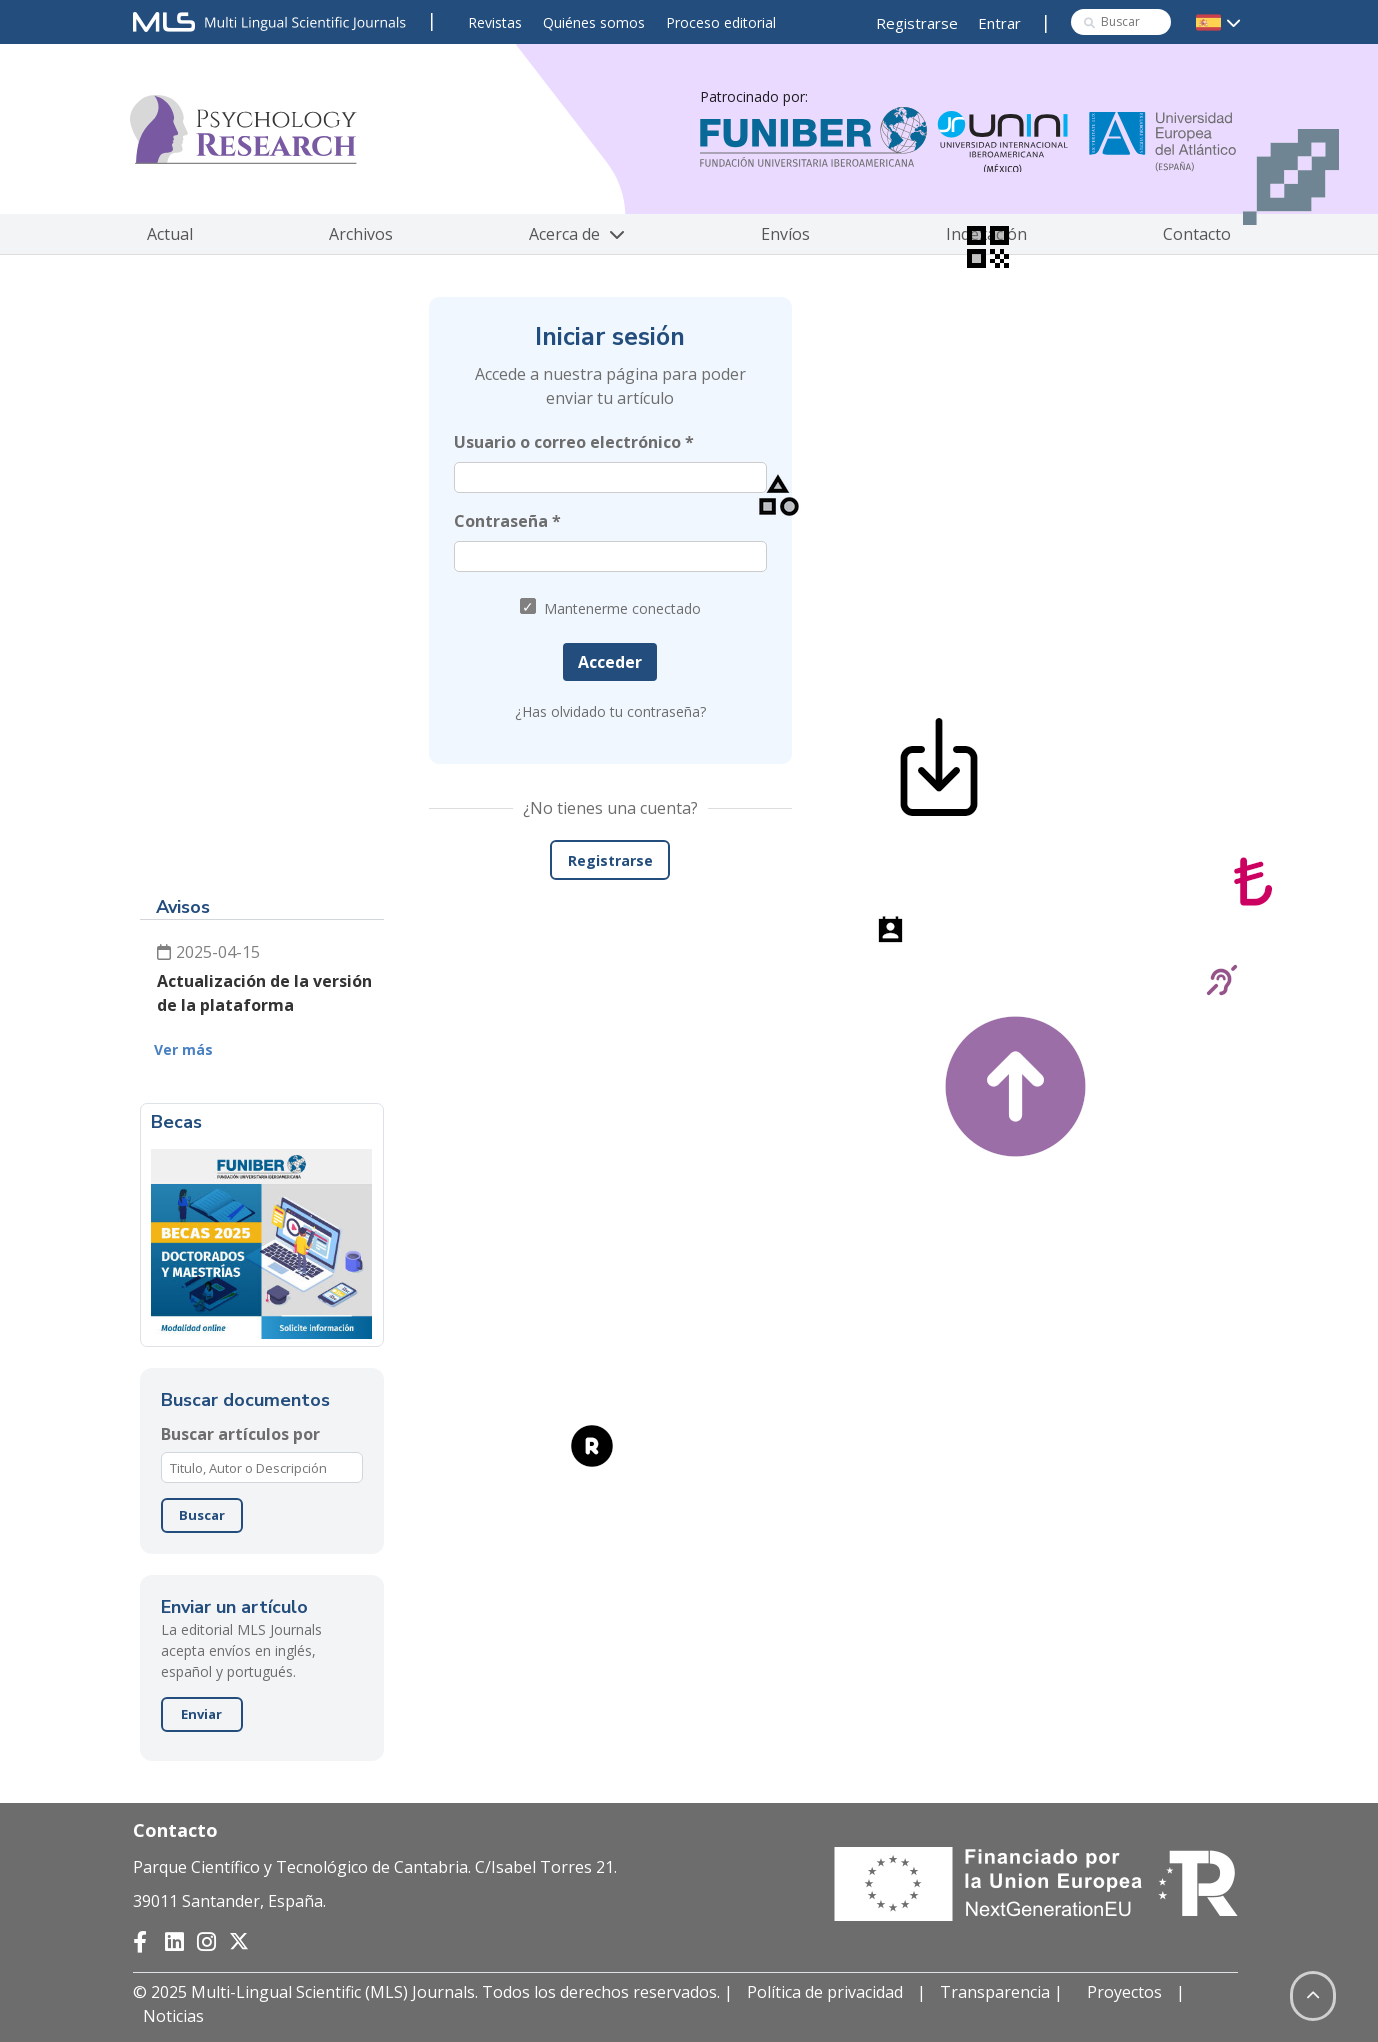 Image resolution: width=1378 pixels, height=2042 pixels. Describe the element at coordinates (592, 1446) in the screenshot. I see `indicates registered trademark status` at that location.